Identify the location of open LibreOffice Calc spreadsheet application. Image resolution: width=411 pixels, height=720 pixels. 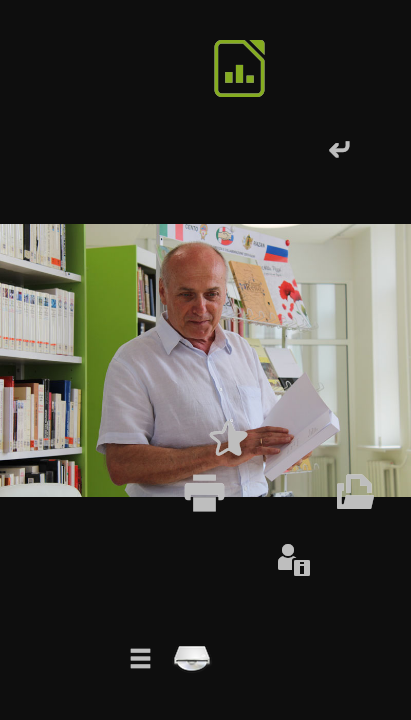
(239, 68).